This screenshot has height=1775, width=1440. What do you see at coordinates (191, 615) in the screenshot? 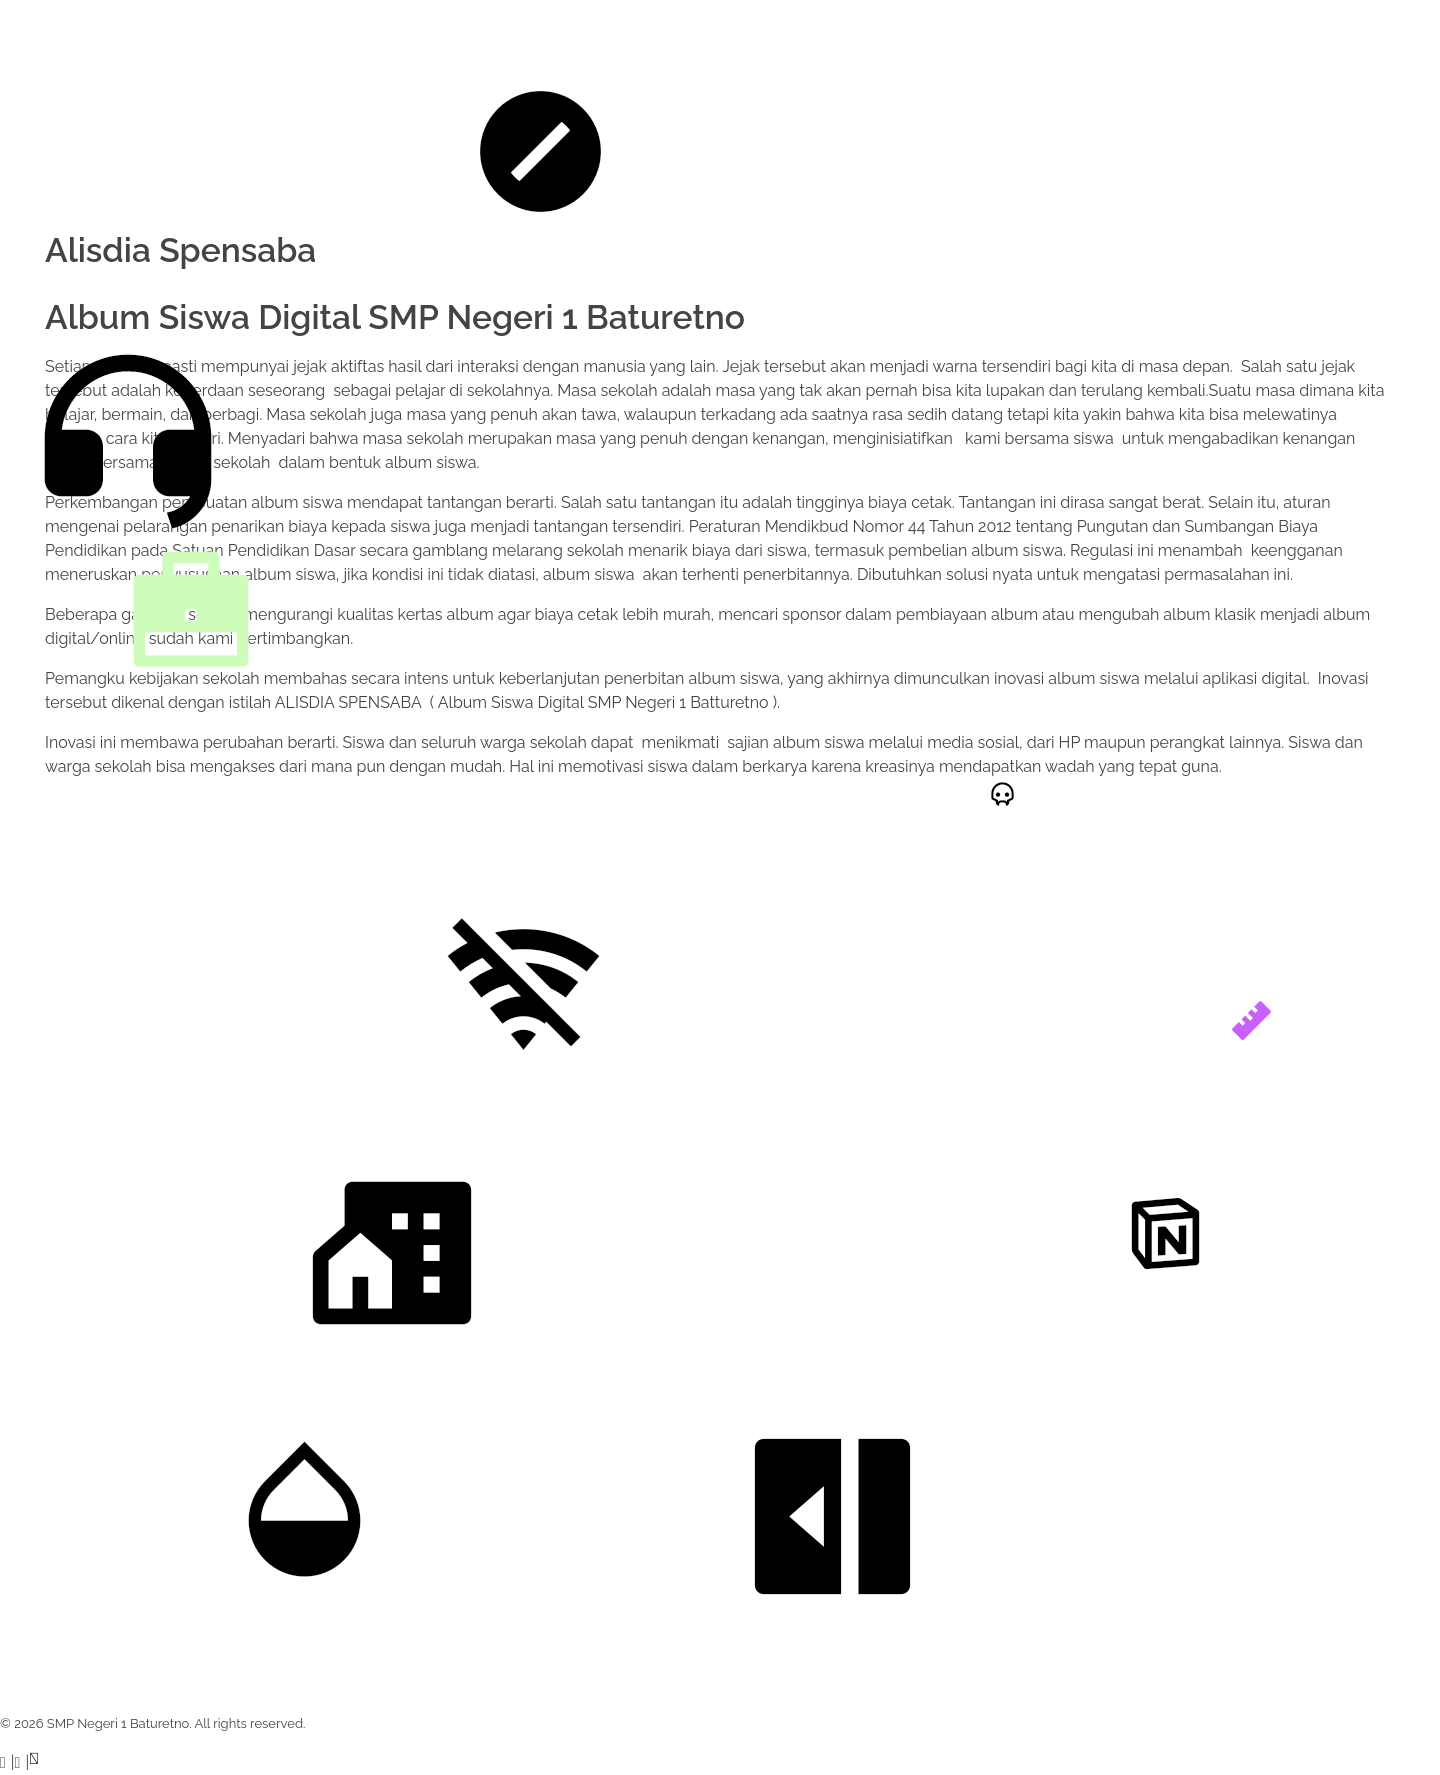
I see `access work or business-related features` at bounding box center [191, 615].